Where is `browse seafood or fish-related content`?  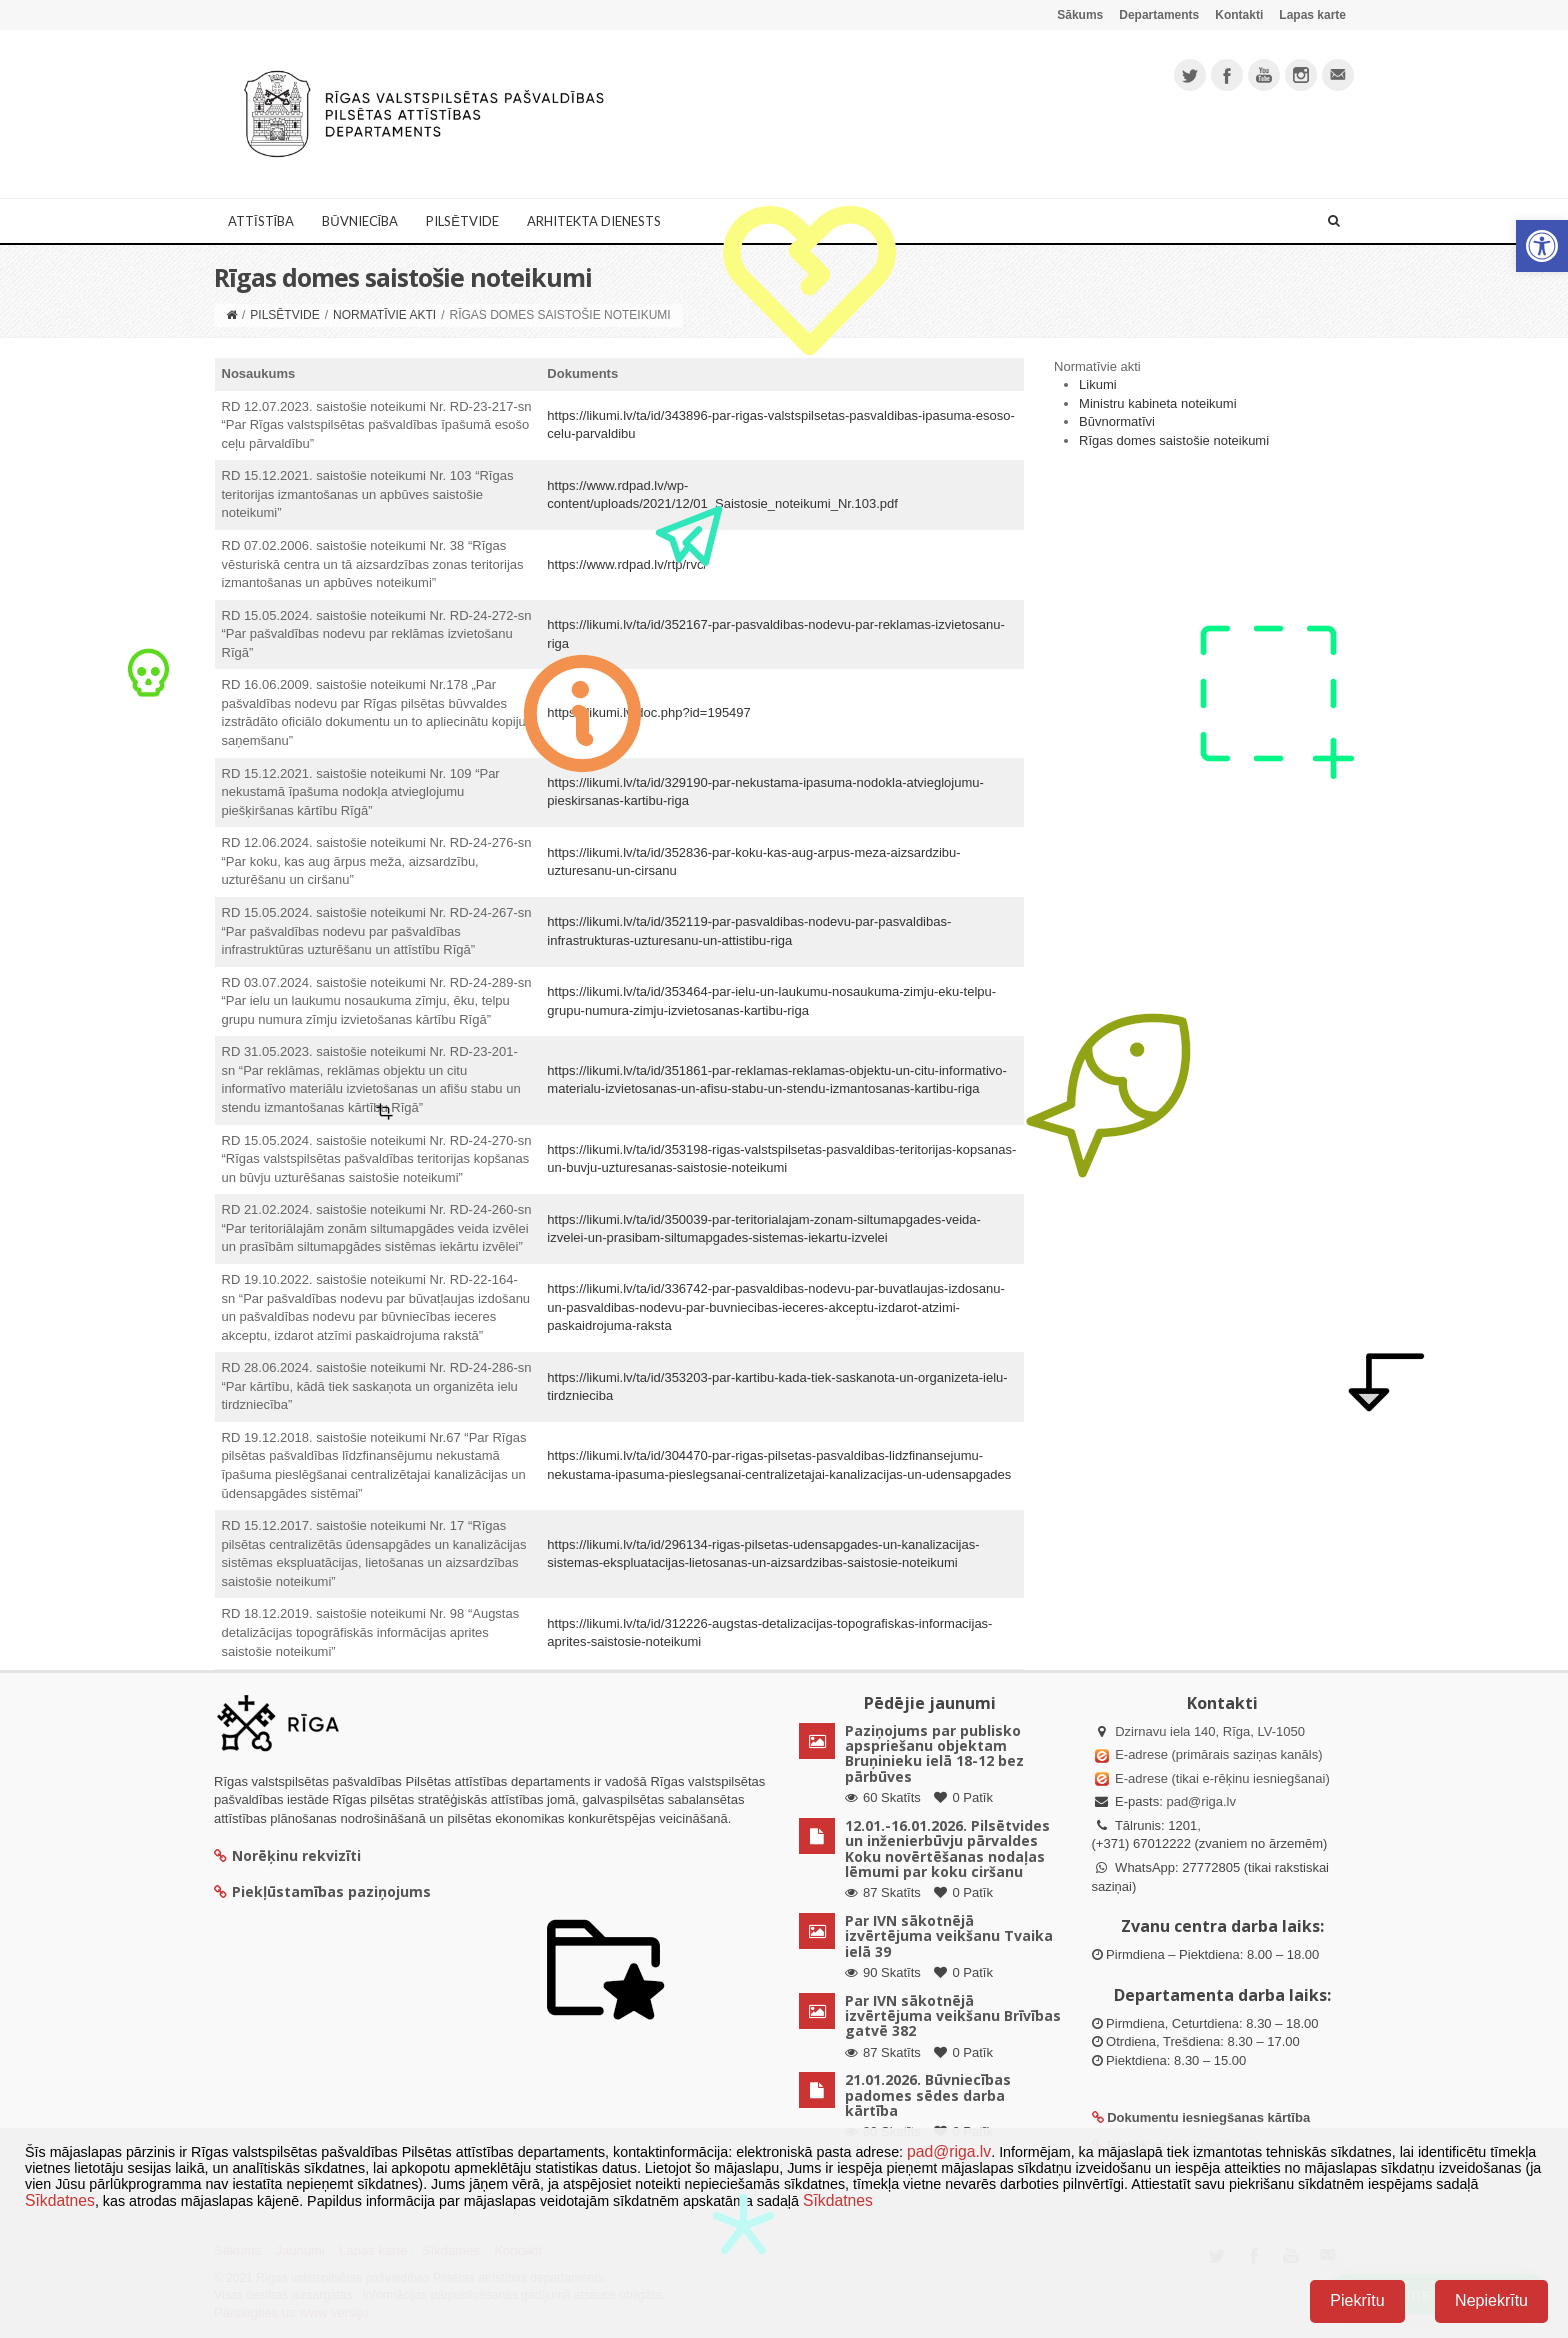 browse seafood or fish-related content is located at coordinates (1117, 1087).